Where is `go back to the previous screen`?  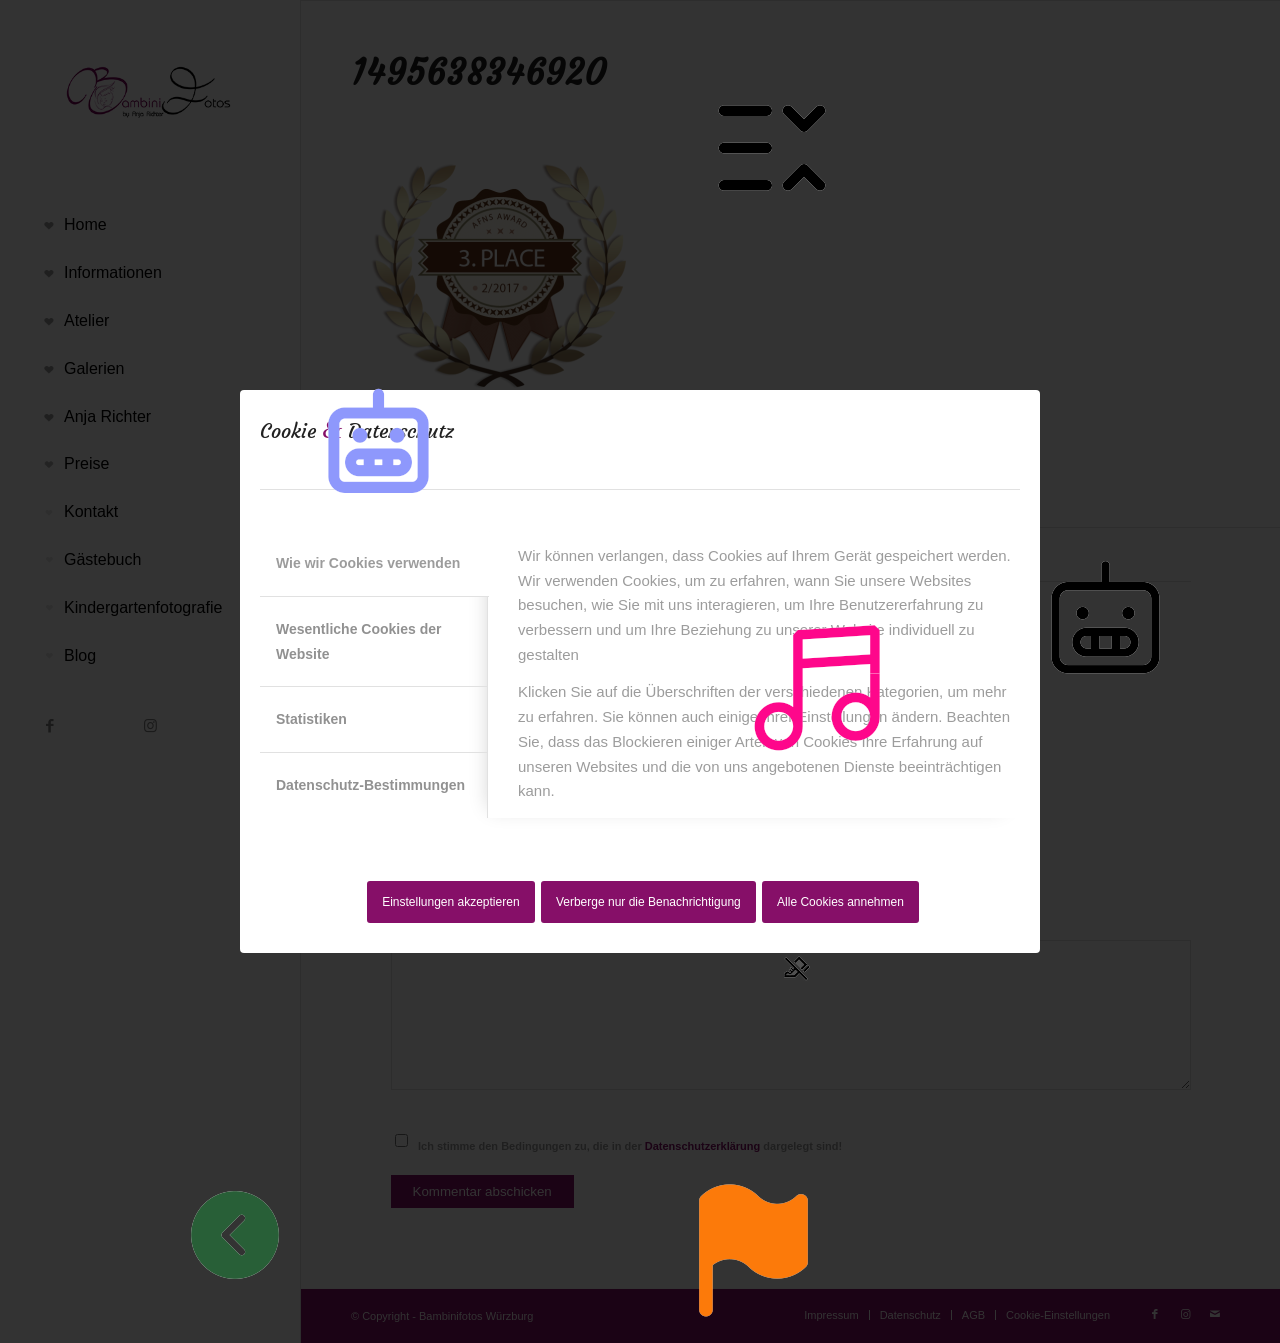 go back to the previous screen is located at coordinates (235, 1235).